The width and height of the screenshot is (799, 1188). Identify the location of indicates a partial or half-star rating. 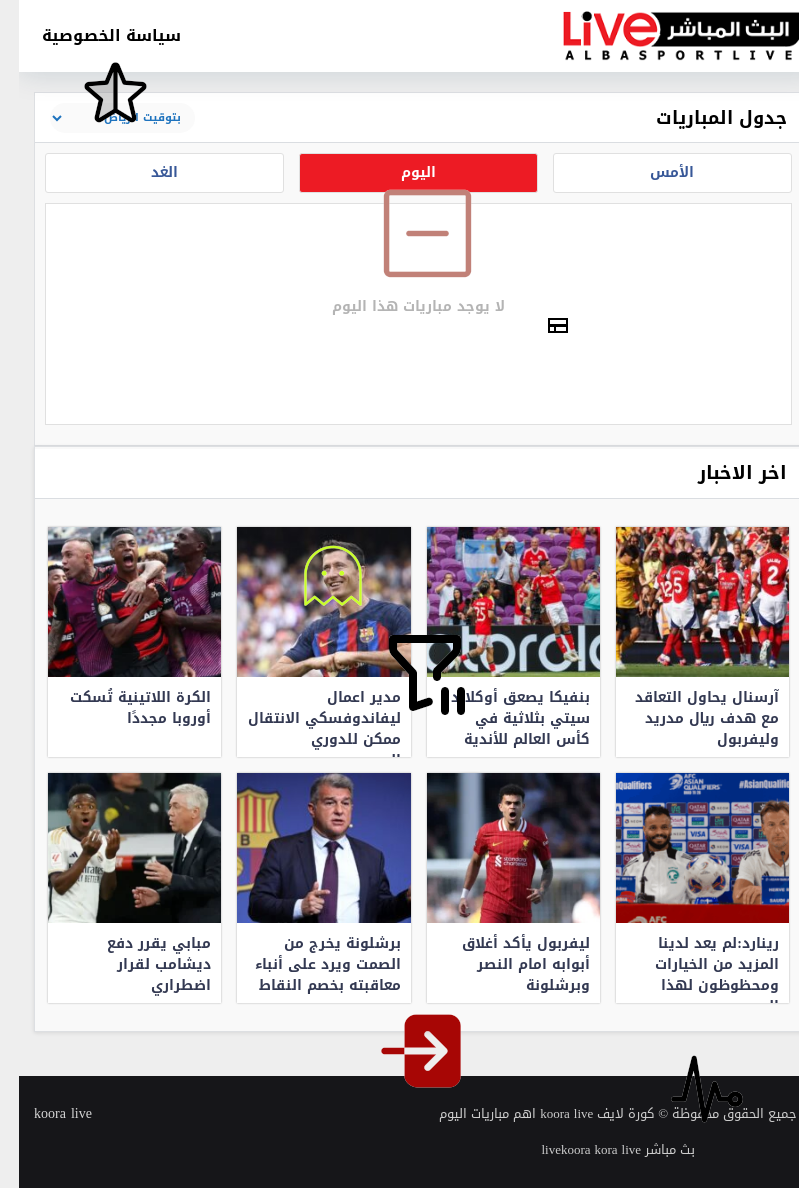
(115, 93).